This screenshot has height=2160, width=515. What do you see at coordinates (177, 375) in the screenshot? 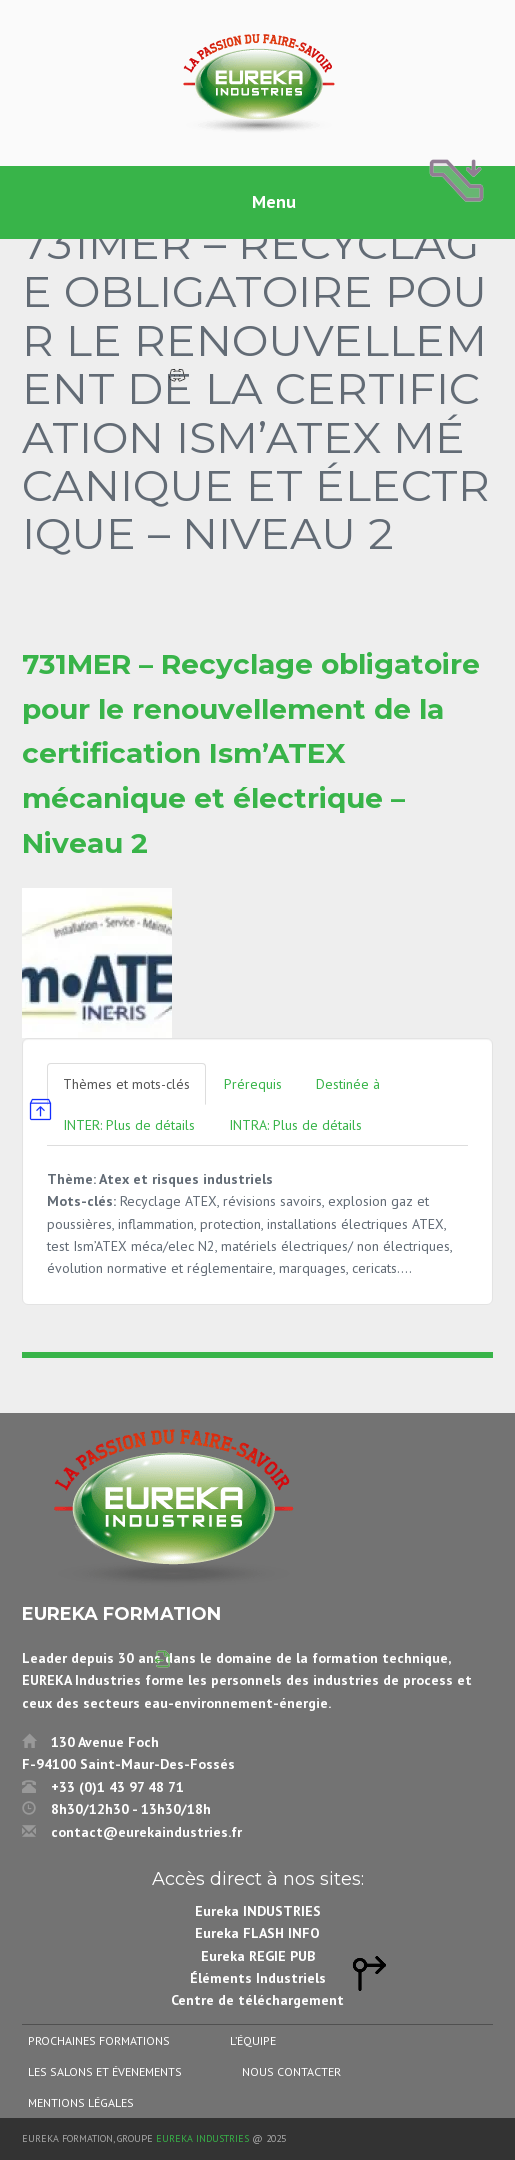
I see `open Discord` at bounding box center [177, 375].